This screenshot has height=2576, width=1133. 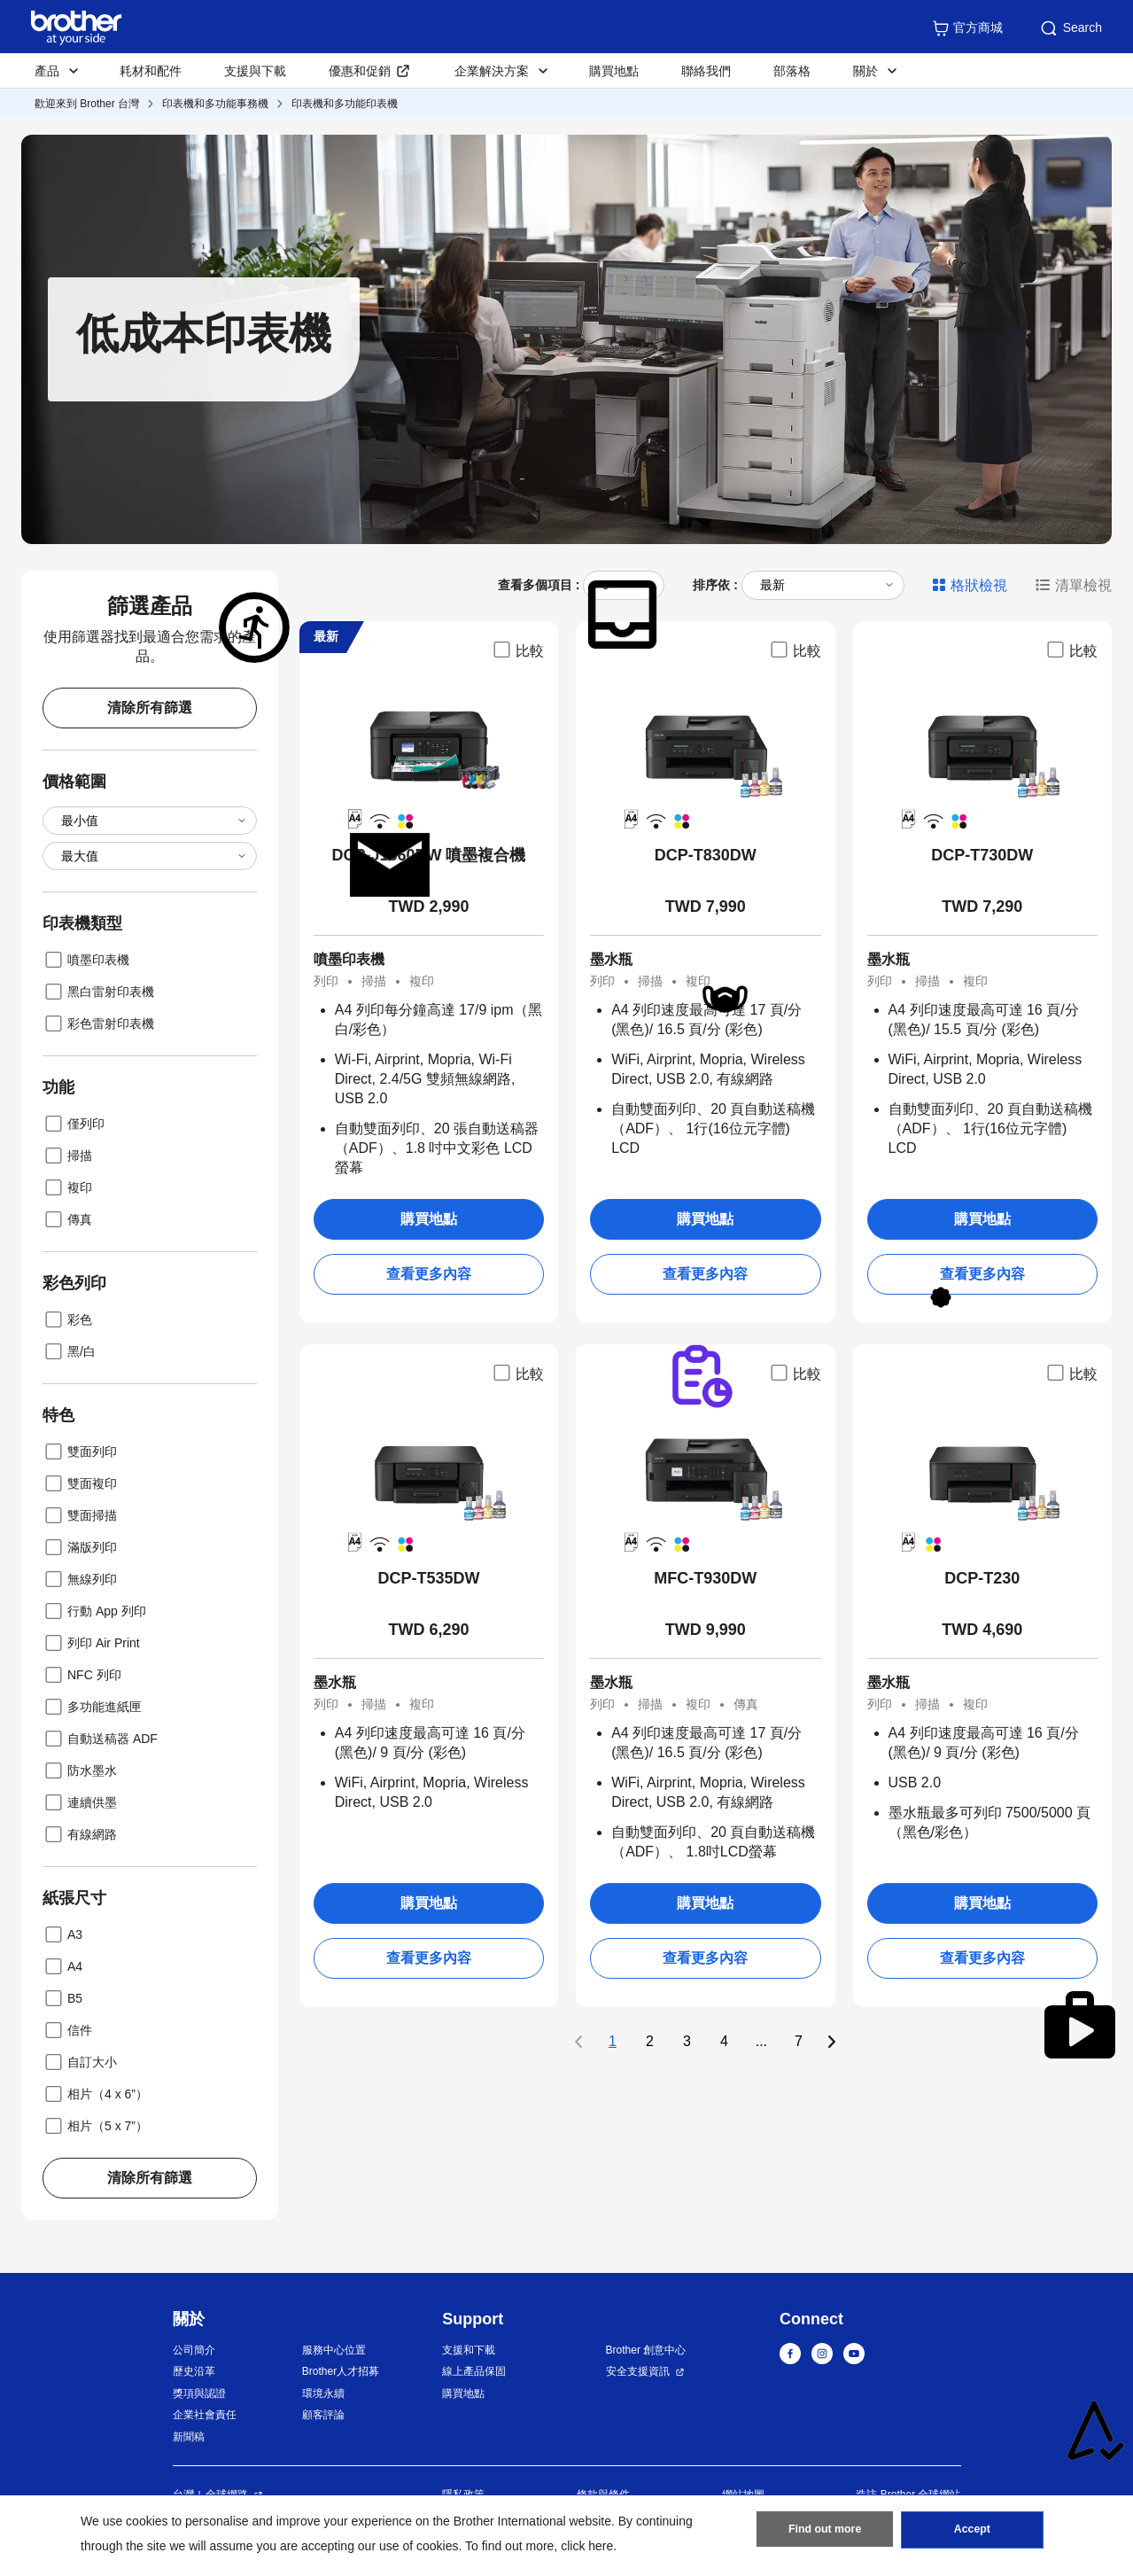 I want to click on view report status or history, so click(x=699, y=1374).